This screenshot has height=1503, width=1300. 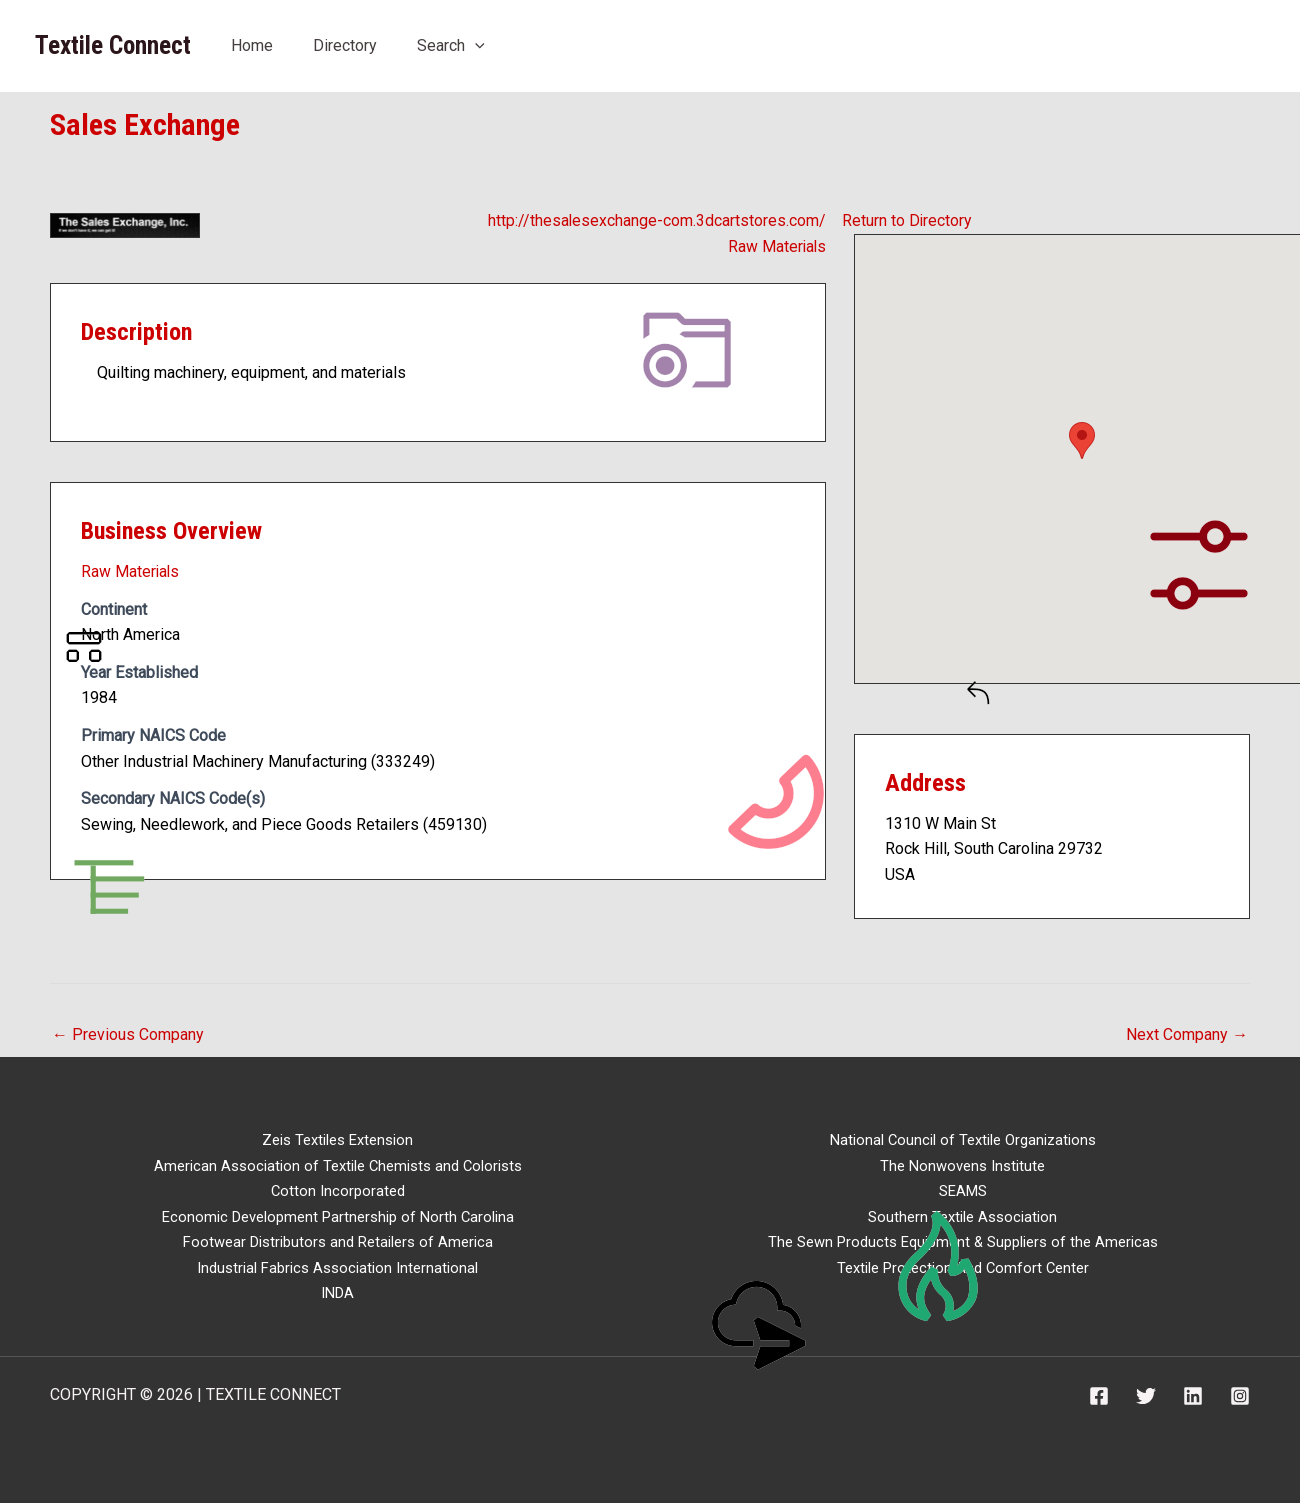 What do you see at coordinates (759, 1322) in the screenshot?
I see `send to remote agent or cloud service` at bounding box center [759, 1322].